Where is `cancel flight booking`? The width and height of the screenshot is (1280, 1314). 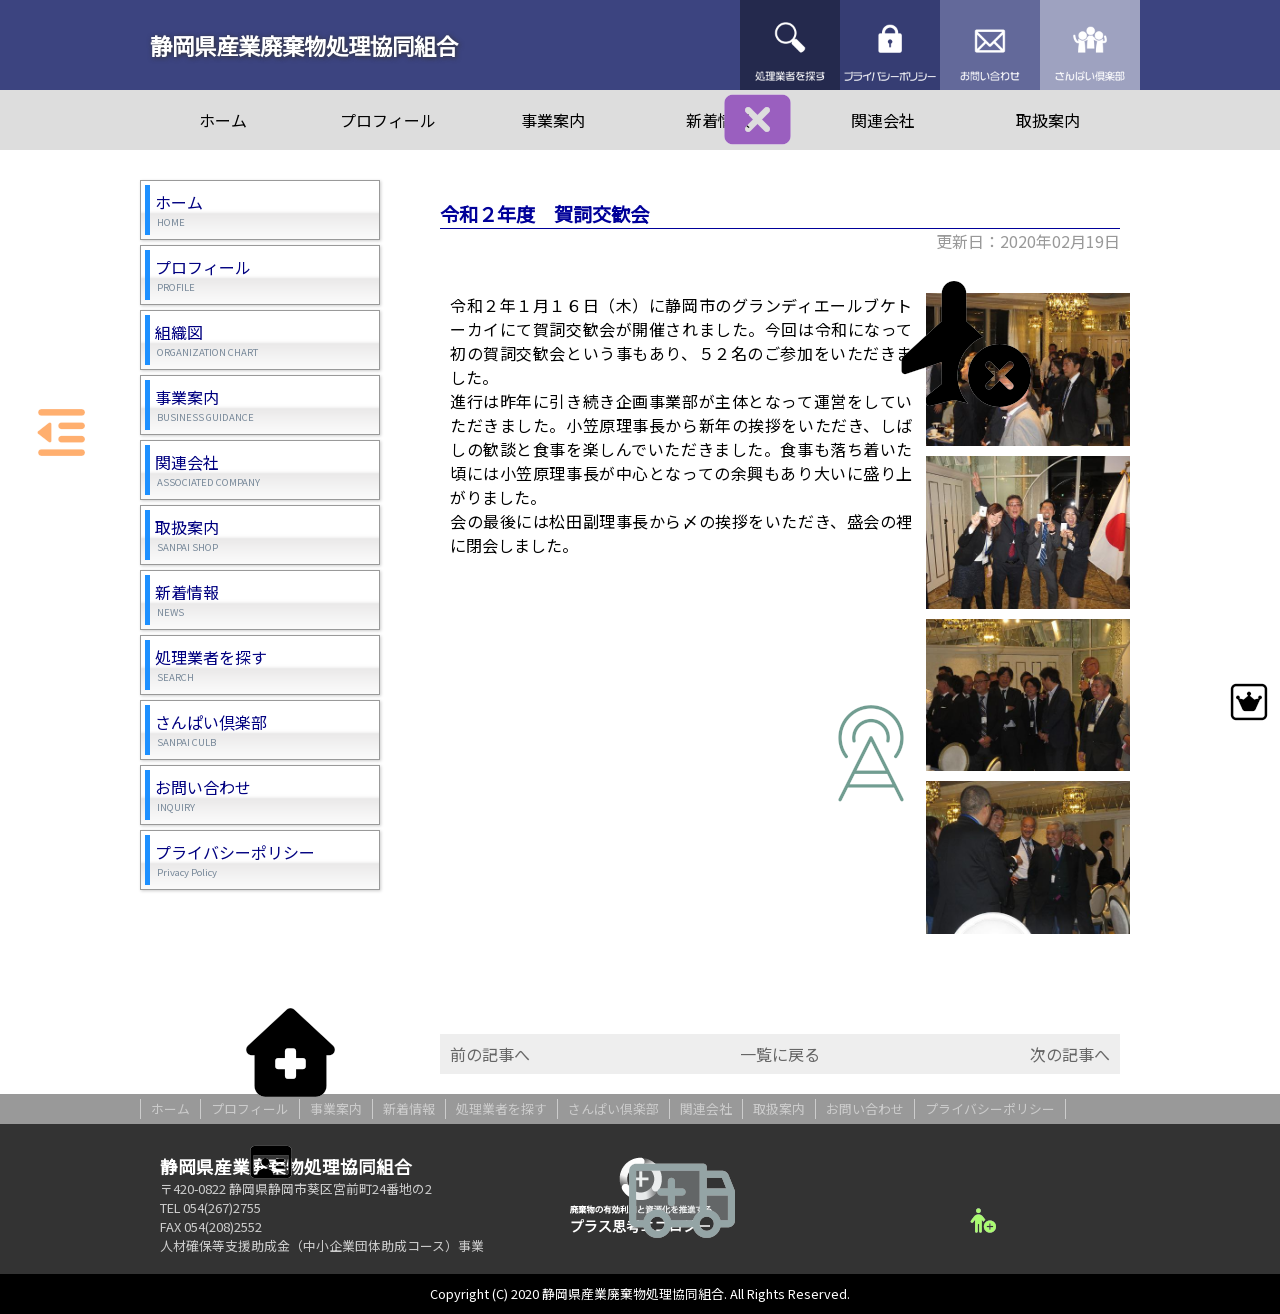
cancel flight booking is located at coordinates (961, 344).